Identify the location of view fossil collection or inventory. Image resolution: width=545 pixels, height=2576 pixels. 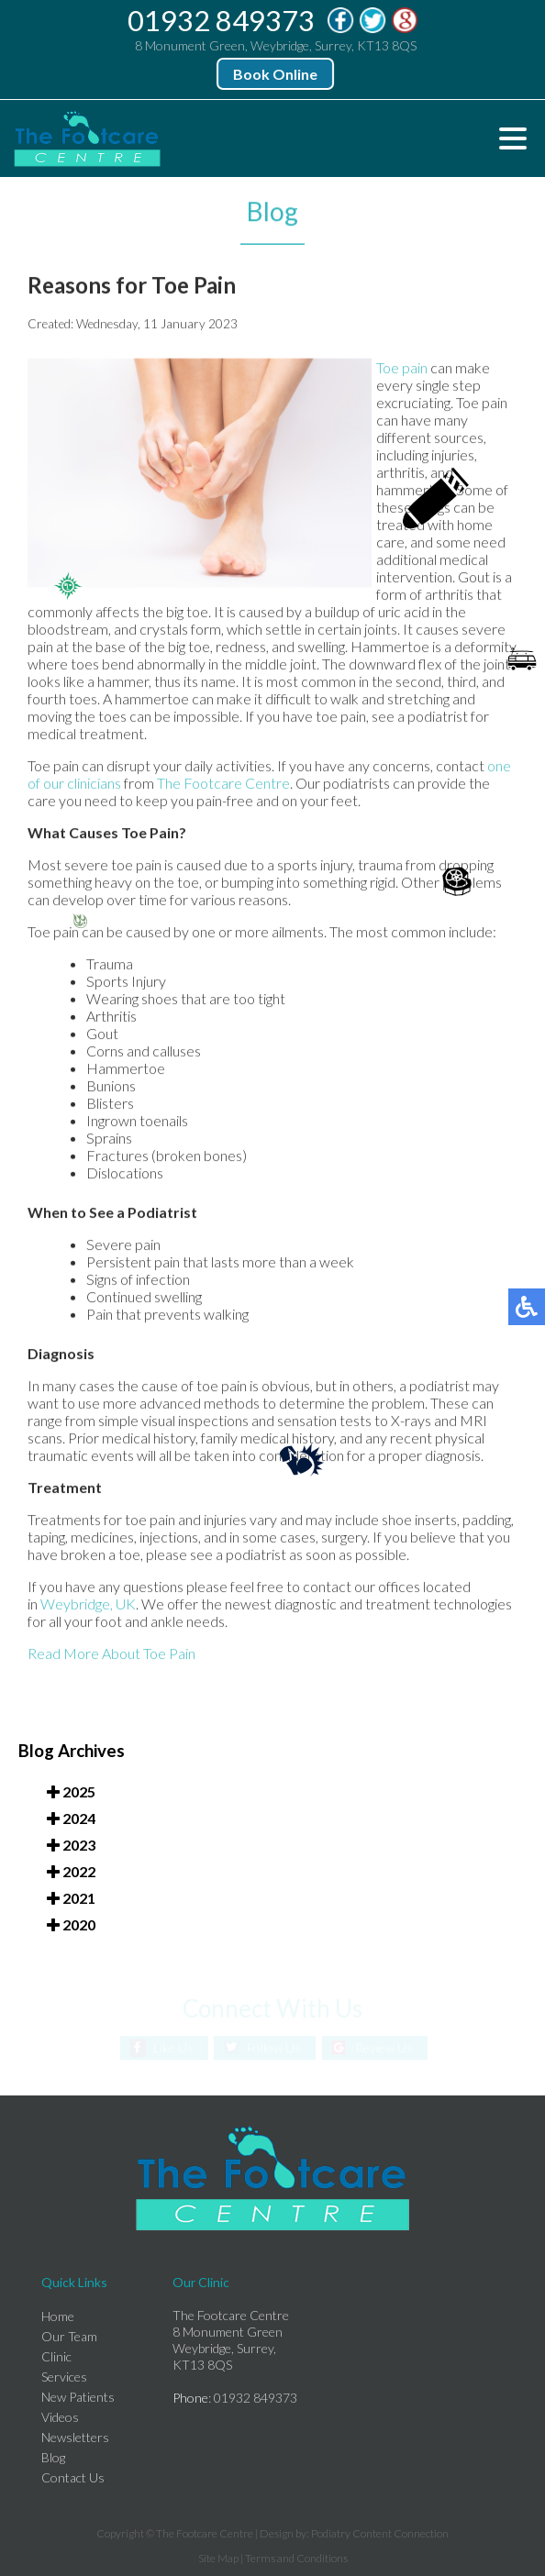
(457, 881).